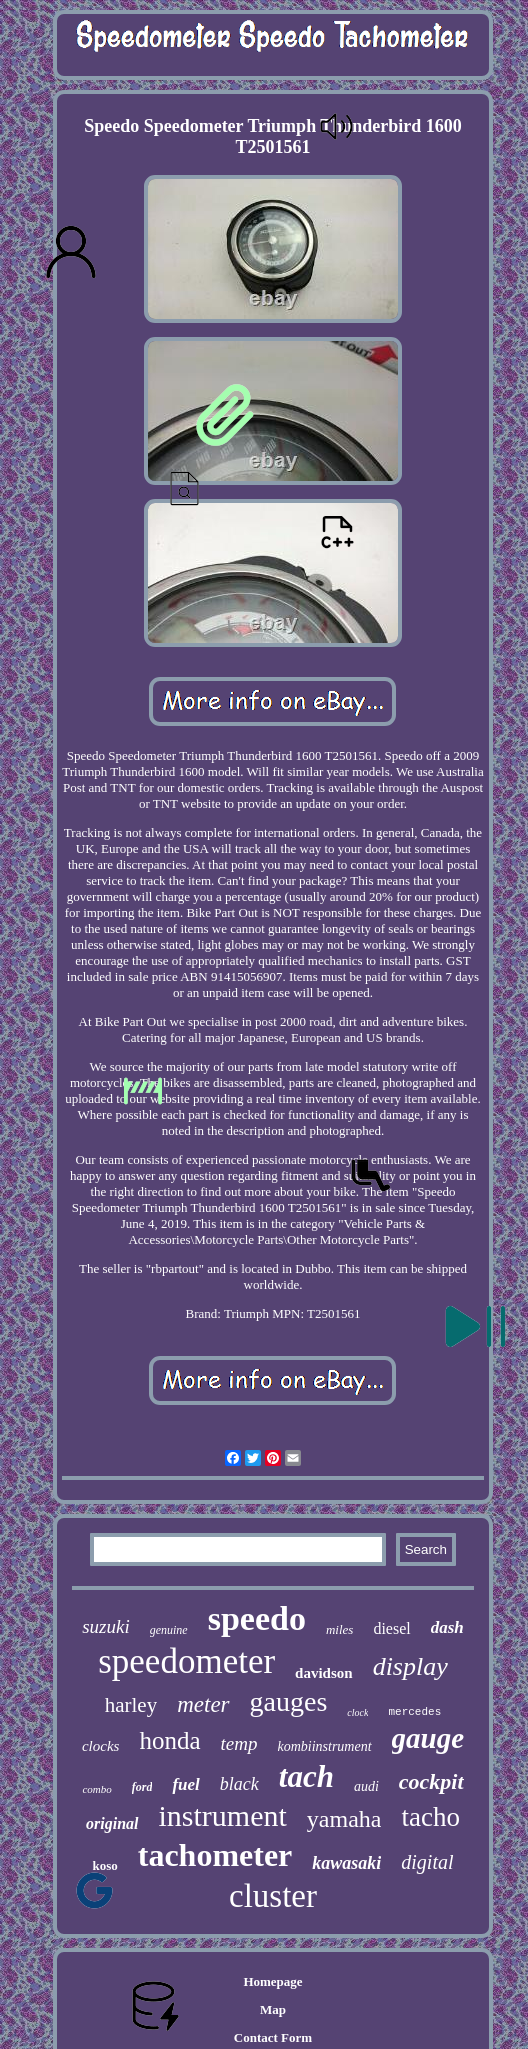 The width and height of the screenshot is (528, 2049). What do you see at coordinates (143, 1091) in the screenshot?
I see `indicates a road closure or blocked route` at bounding box center [143, 1091].